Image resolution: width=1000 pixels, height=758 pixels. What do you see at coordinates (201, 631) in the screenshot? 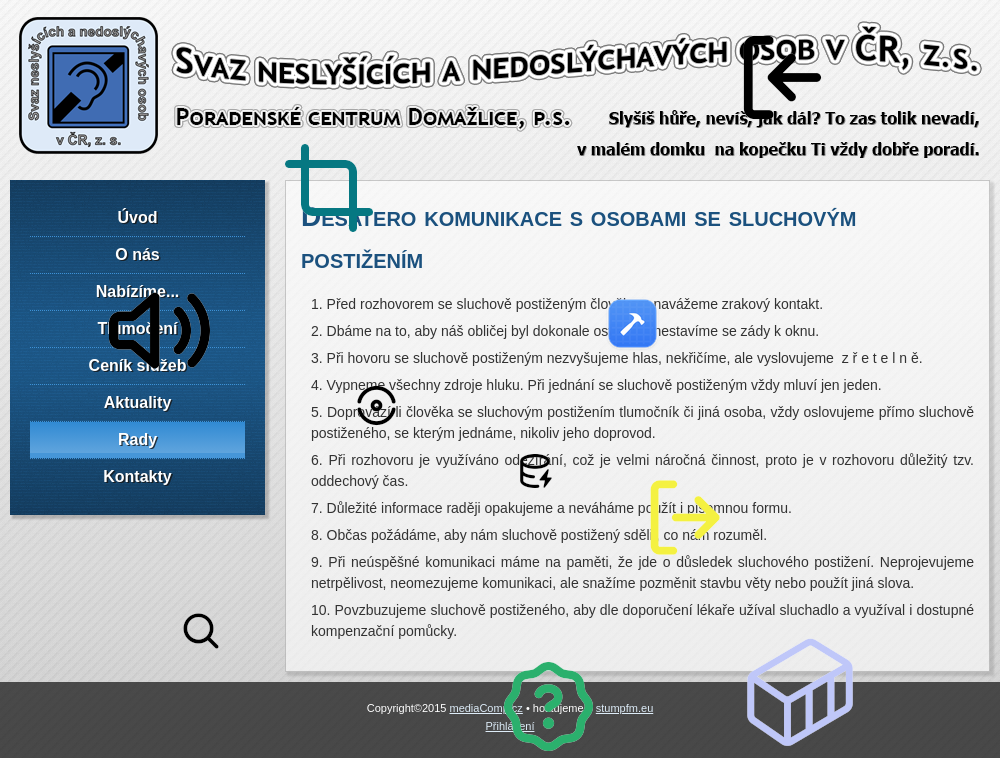
I see `search for content or items` at bounding box center [201, 631].